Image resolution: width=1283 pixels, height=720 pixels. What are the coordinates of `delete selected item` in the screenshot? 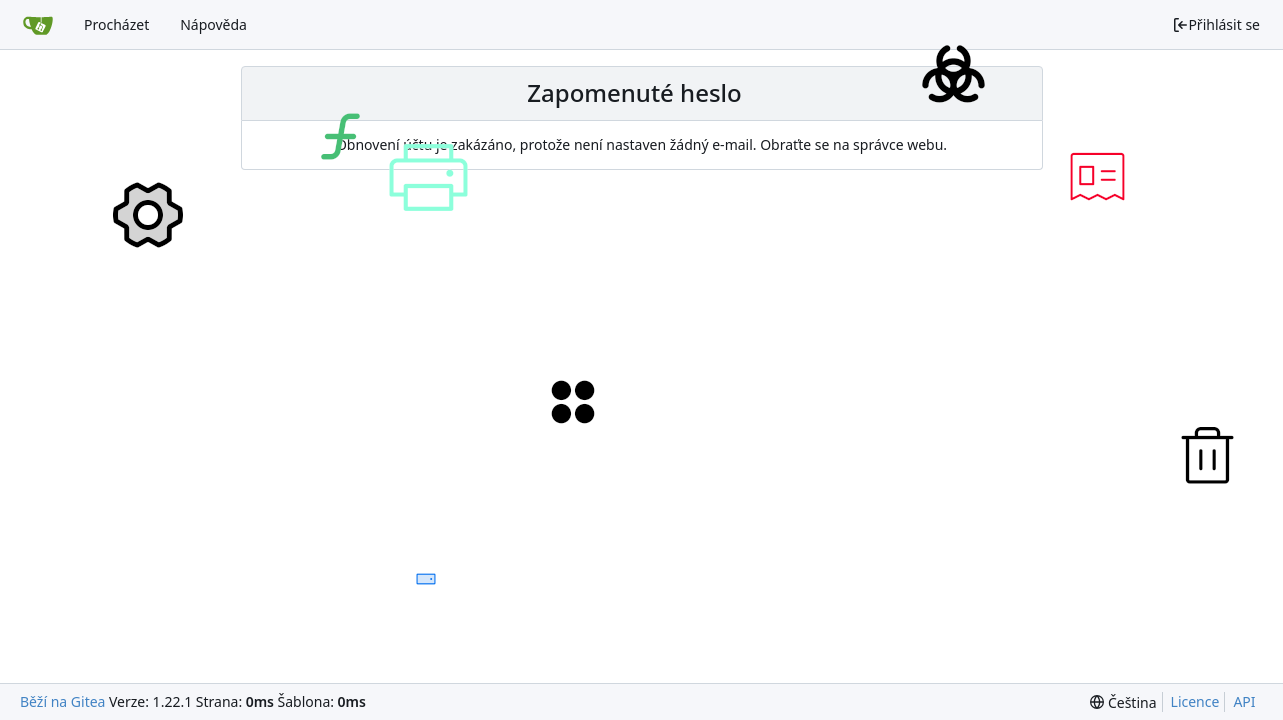 It's located at (1207, 457).